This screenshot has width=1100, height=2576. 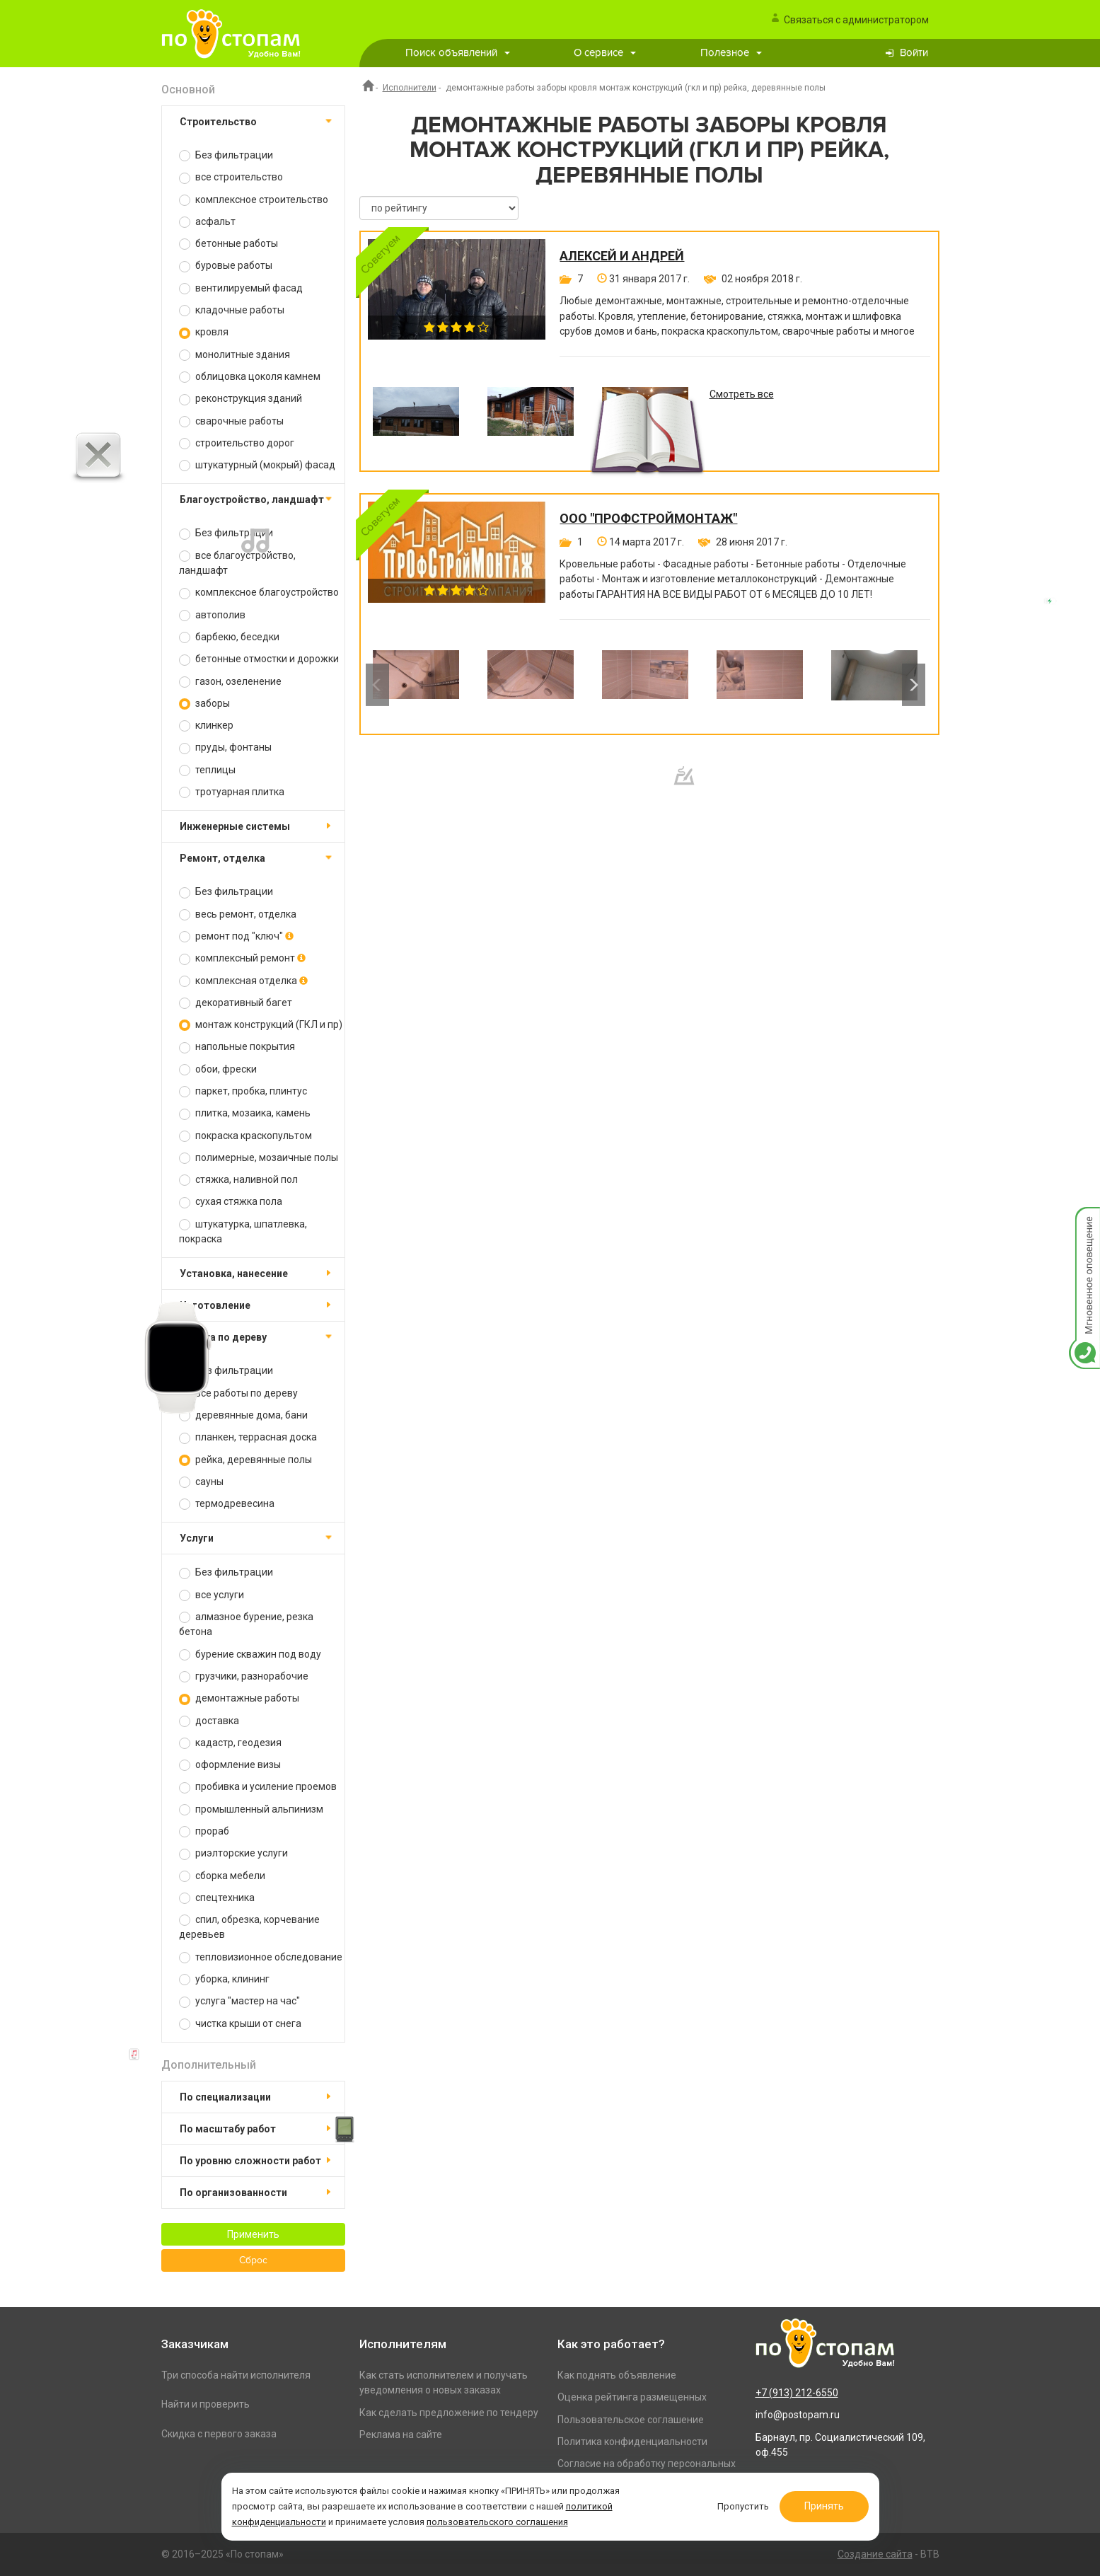 I want to click on indicates a file or content that cannot be read, so click(x=98, y=457).